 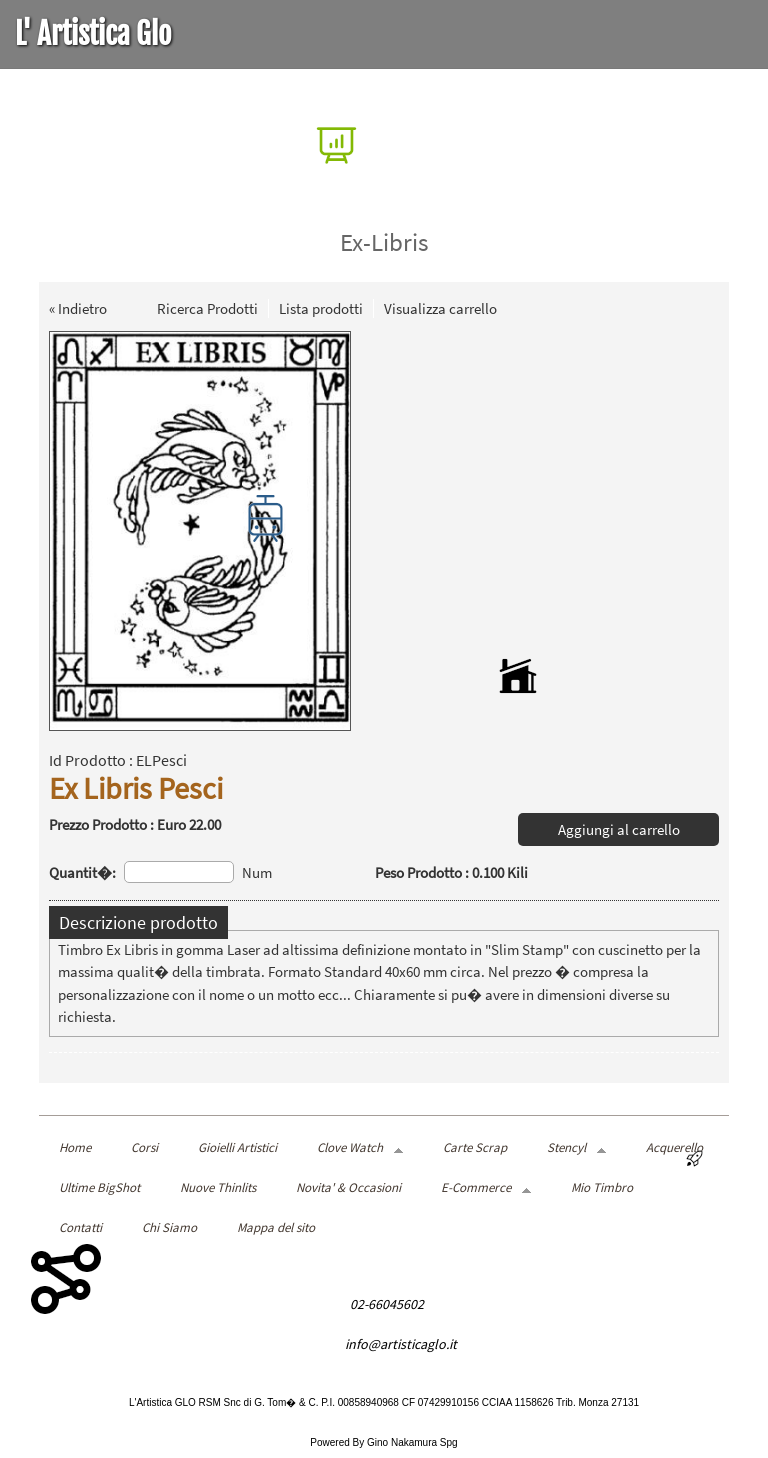 What do you see at coordinates (694, 1158) in the screenshot?
I see `launch or deploy a project` at bounding box center [694, 1158].